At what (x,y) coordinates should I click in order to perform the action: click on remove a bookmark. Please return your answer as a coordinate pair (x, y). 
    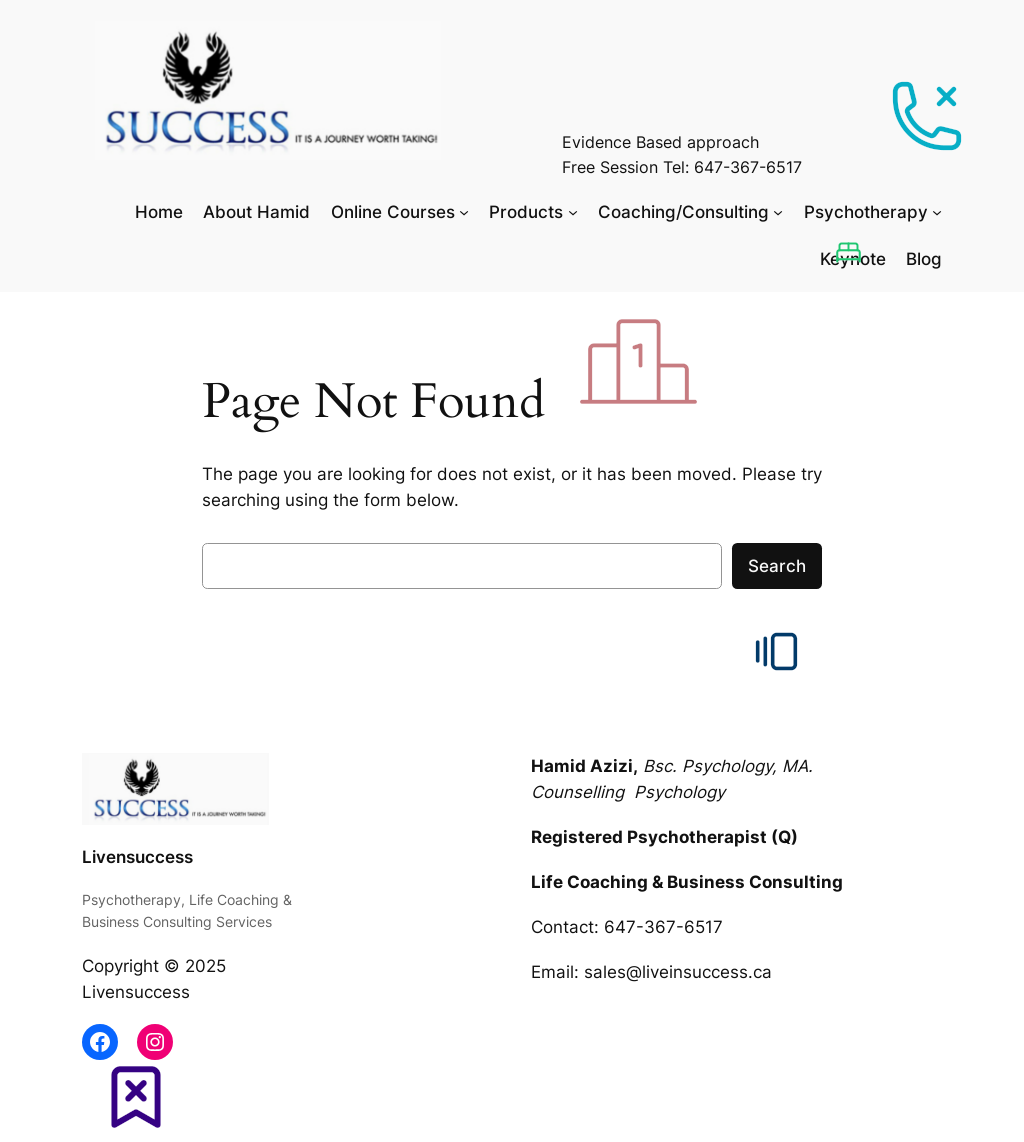
    Looking at the image, I should click on (136, 1097).